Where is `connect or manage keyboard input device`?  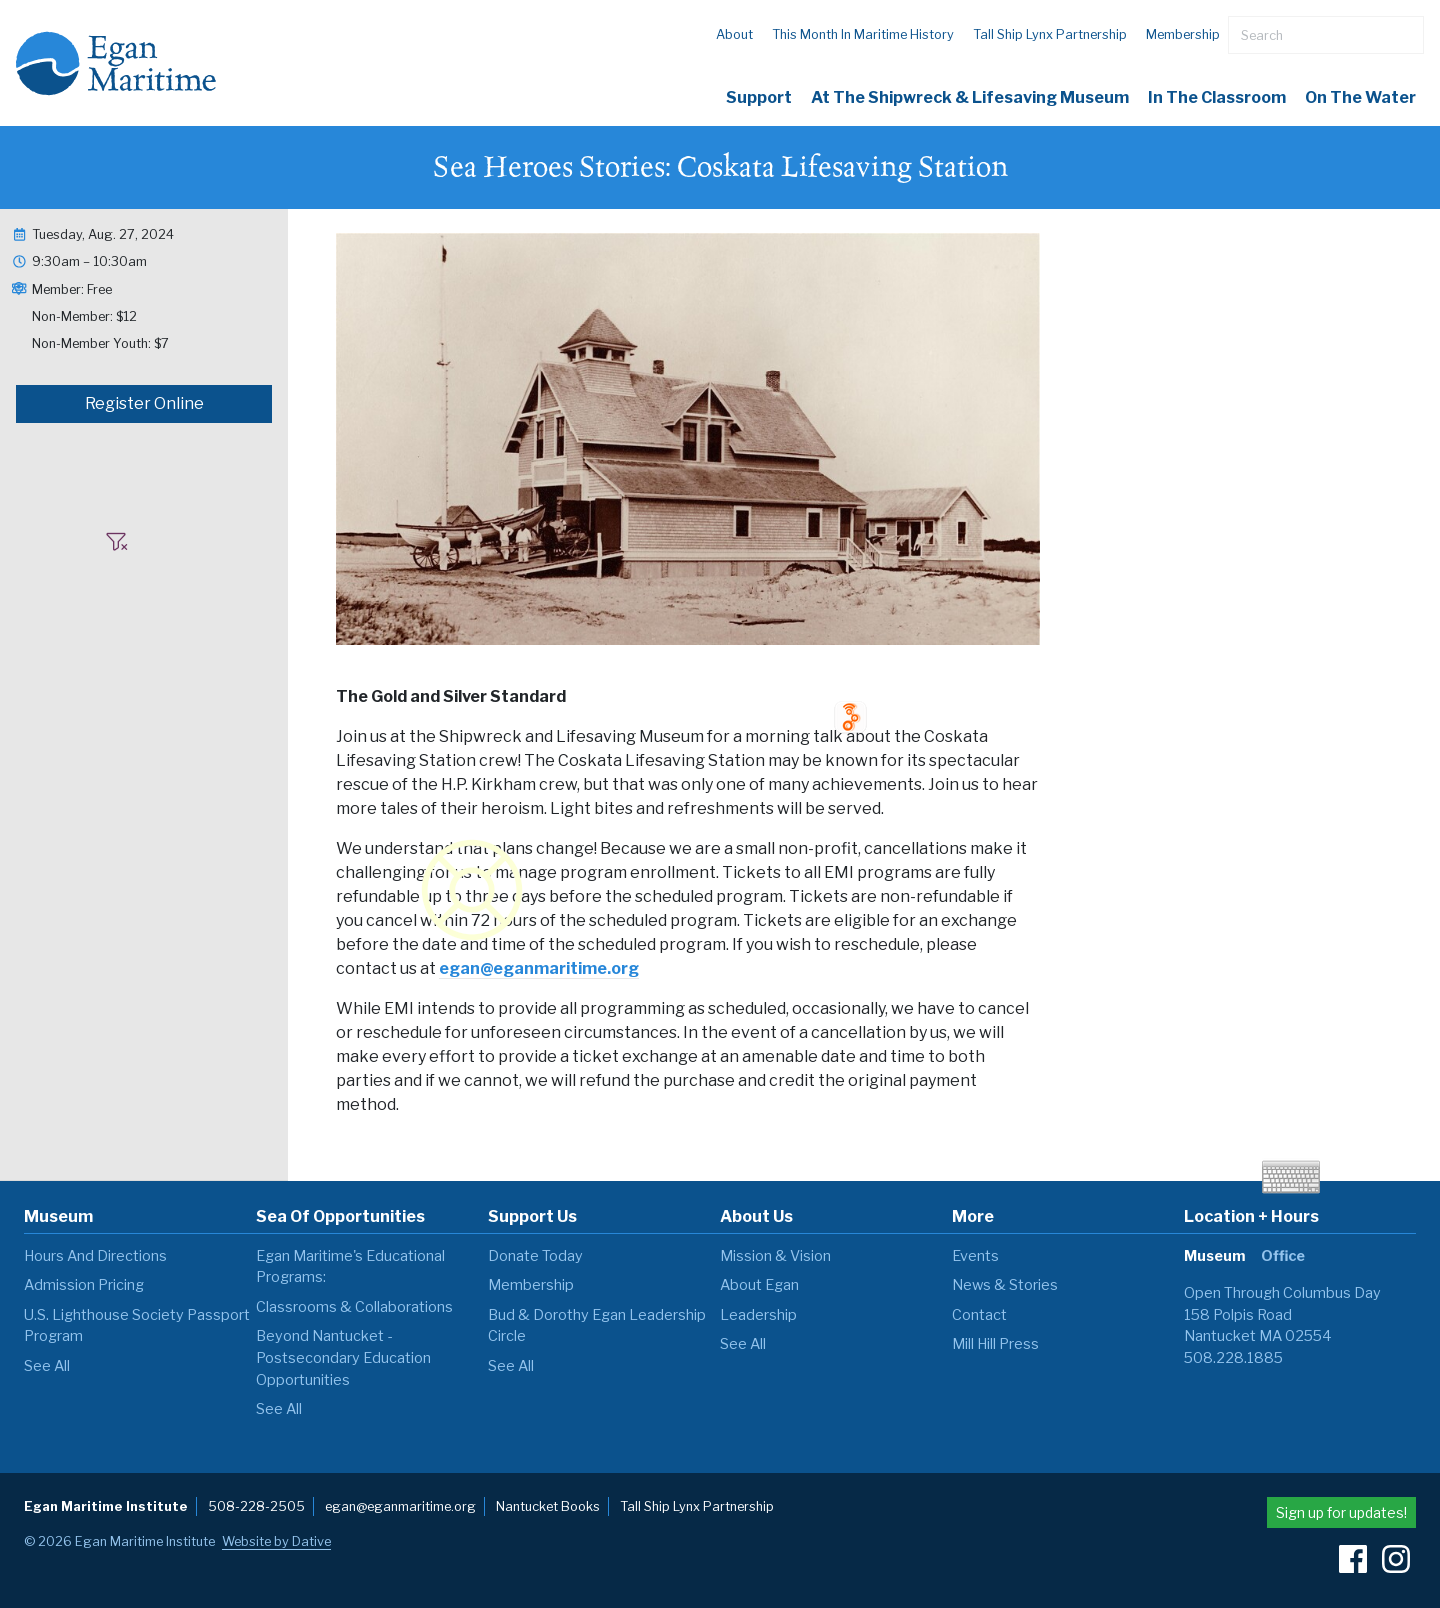
connect or manage keyboard input device is located at coordinates (1291, 1177).